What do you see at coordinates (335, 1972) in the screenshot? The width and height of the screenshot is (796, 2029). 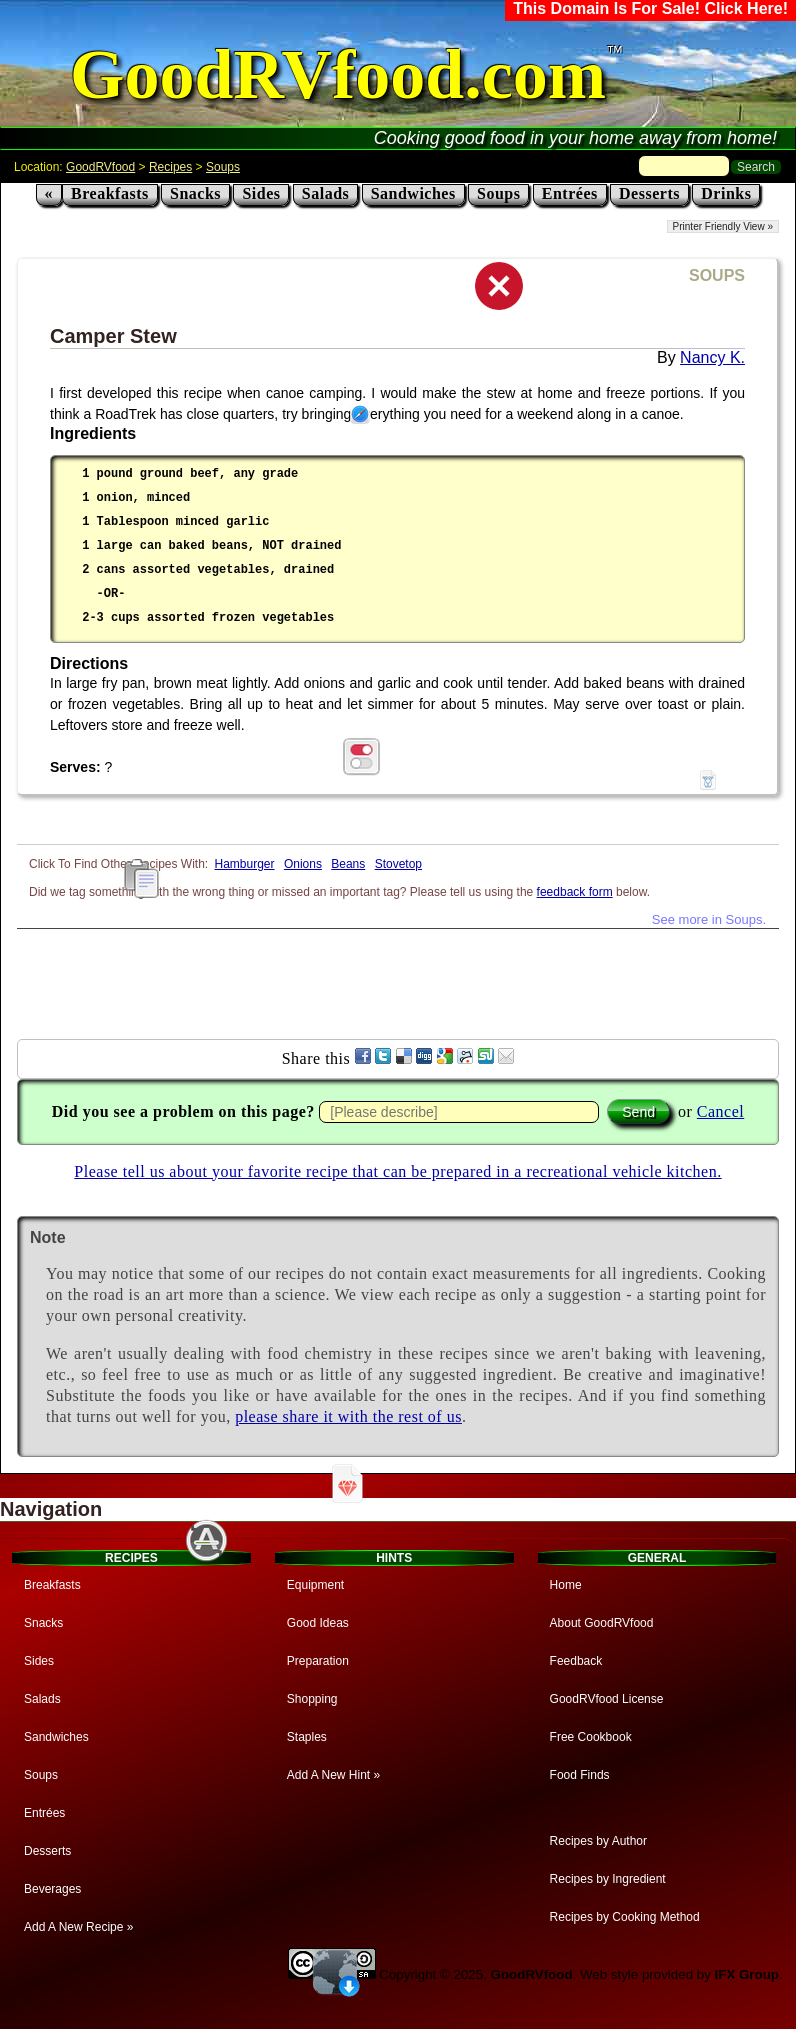 I see `open xdman download manager` at bounding box center [335, 1972].